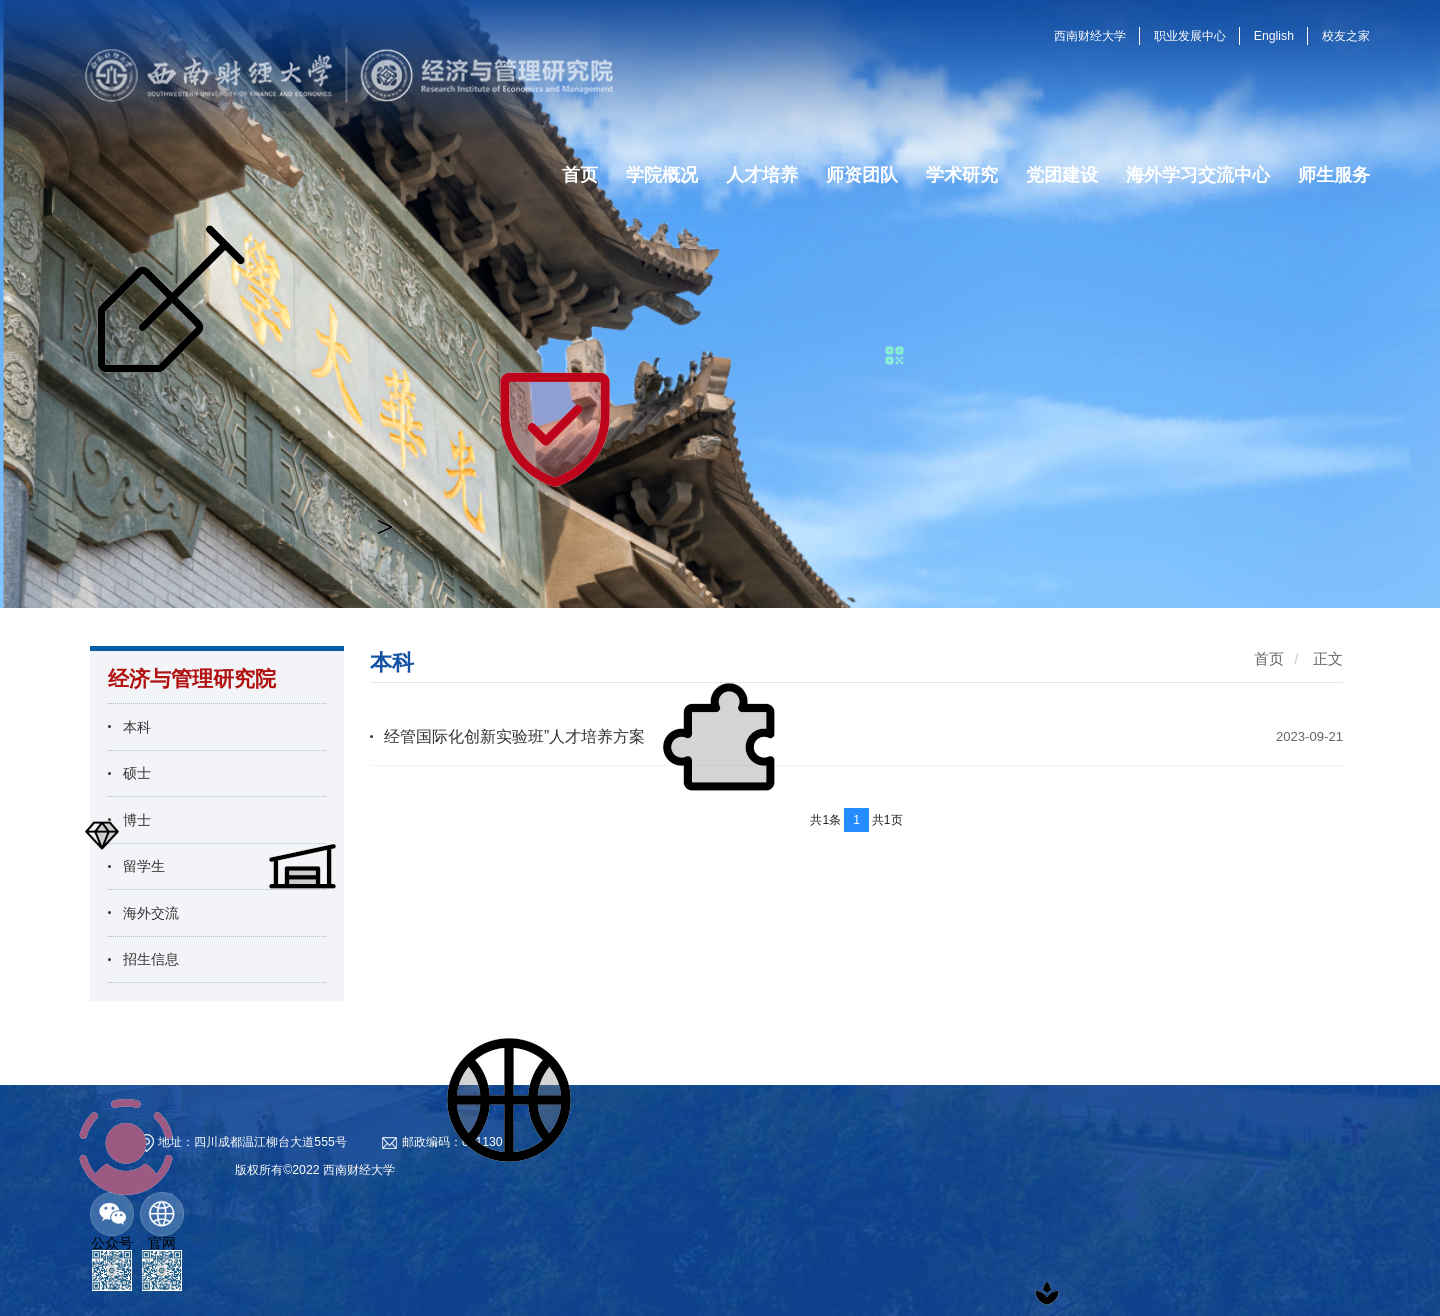 This screenshot has height=1316, width=1440. Describe the element at coordinates (894, 355) in the screenshot. I see `scan or generate a QR code` at that location.